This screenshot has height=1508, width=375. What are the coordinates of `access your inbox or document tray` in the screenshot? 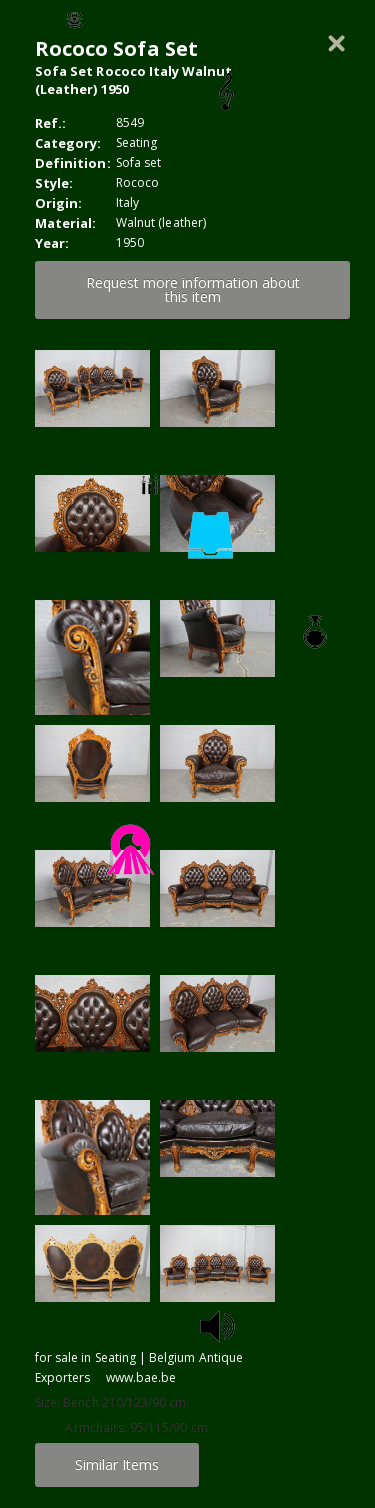 It's located at (210, 534).